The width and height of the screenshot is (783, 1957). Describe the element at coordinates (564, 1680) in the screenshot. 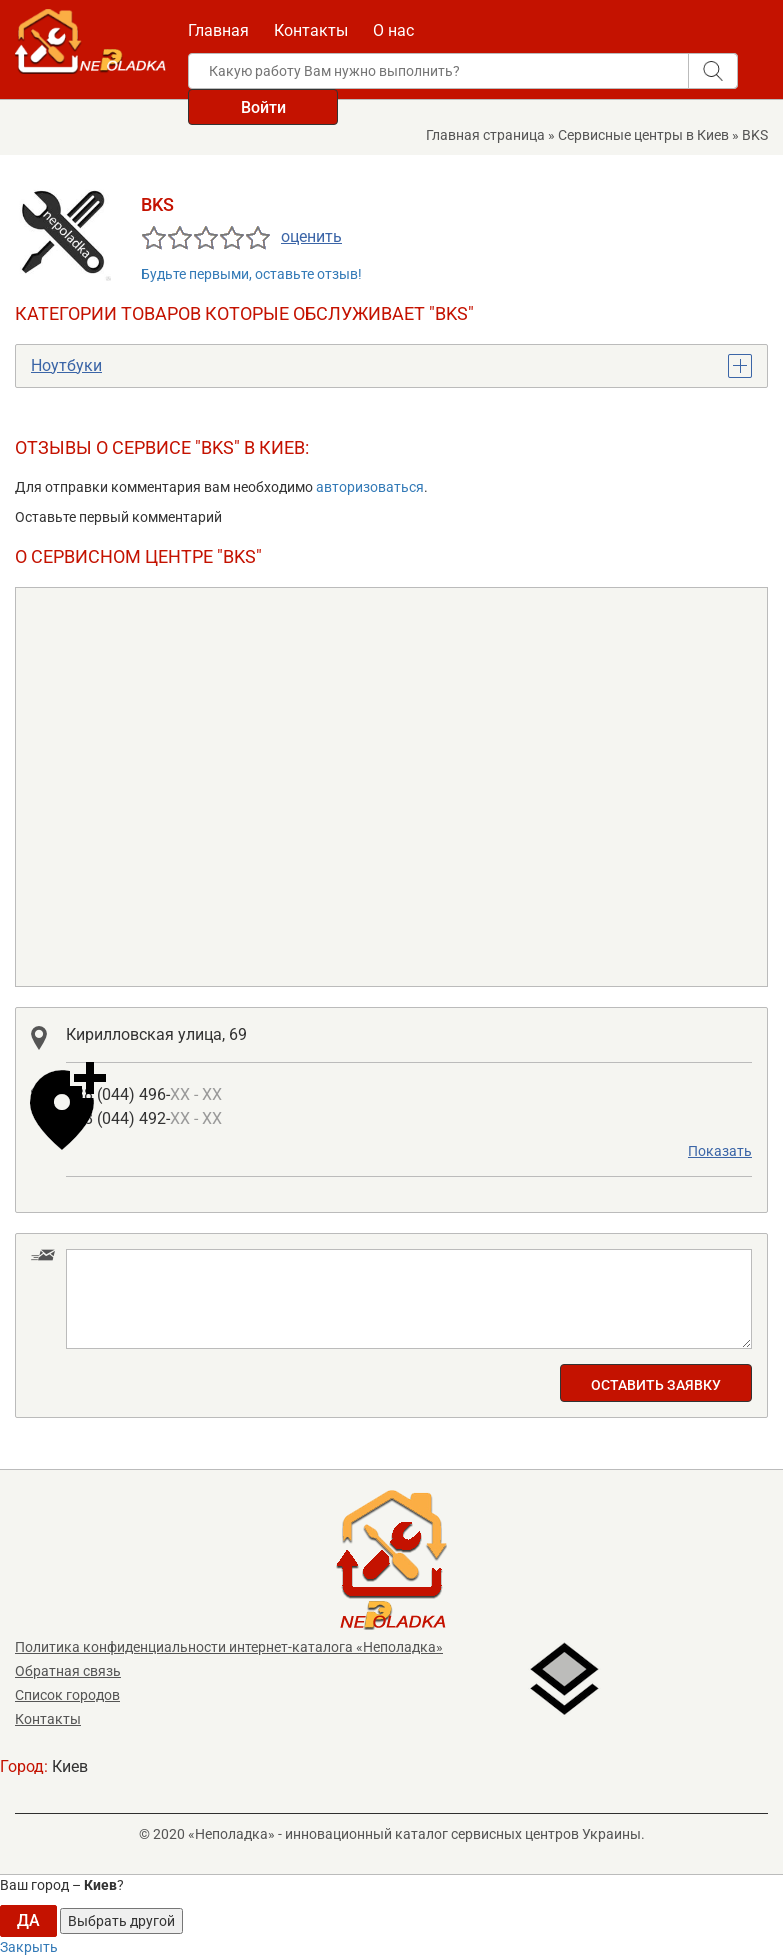

I see `toggle map layers or overlays` at that location.